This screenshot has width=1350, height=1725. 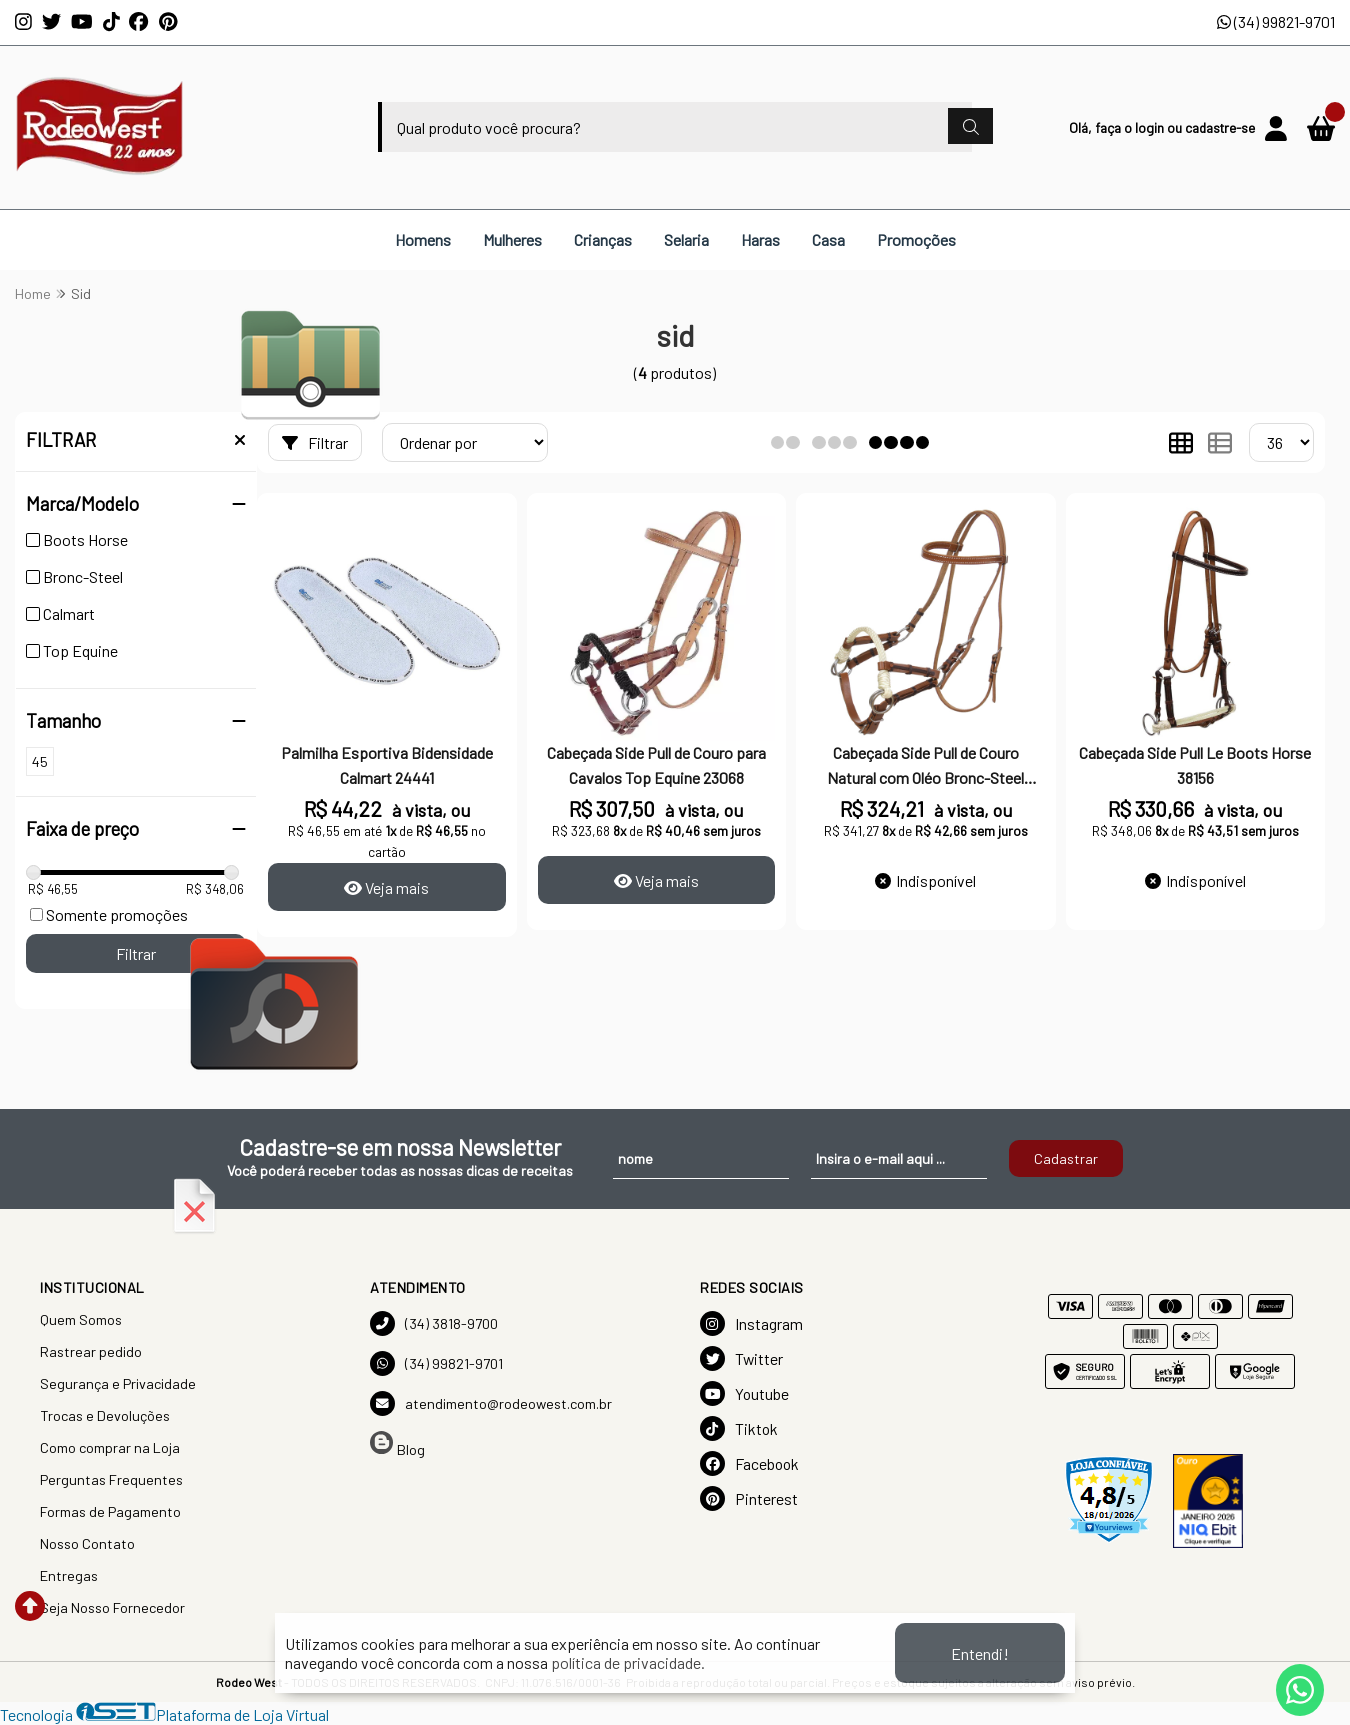 What do you see at coordinates (273, 1008) in the screenshot?
I see `open photoscape application folder` at bounding box center [273, 1008].